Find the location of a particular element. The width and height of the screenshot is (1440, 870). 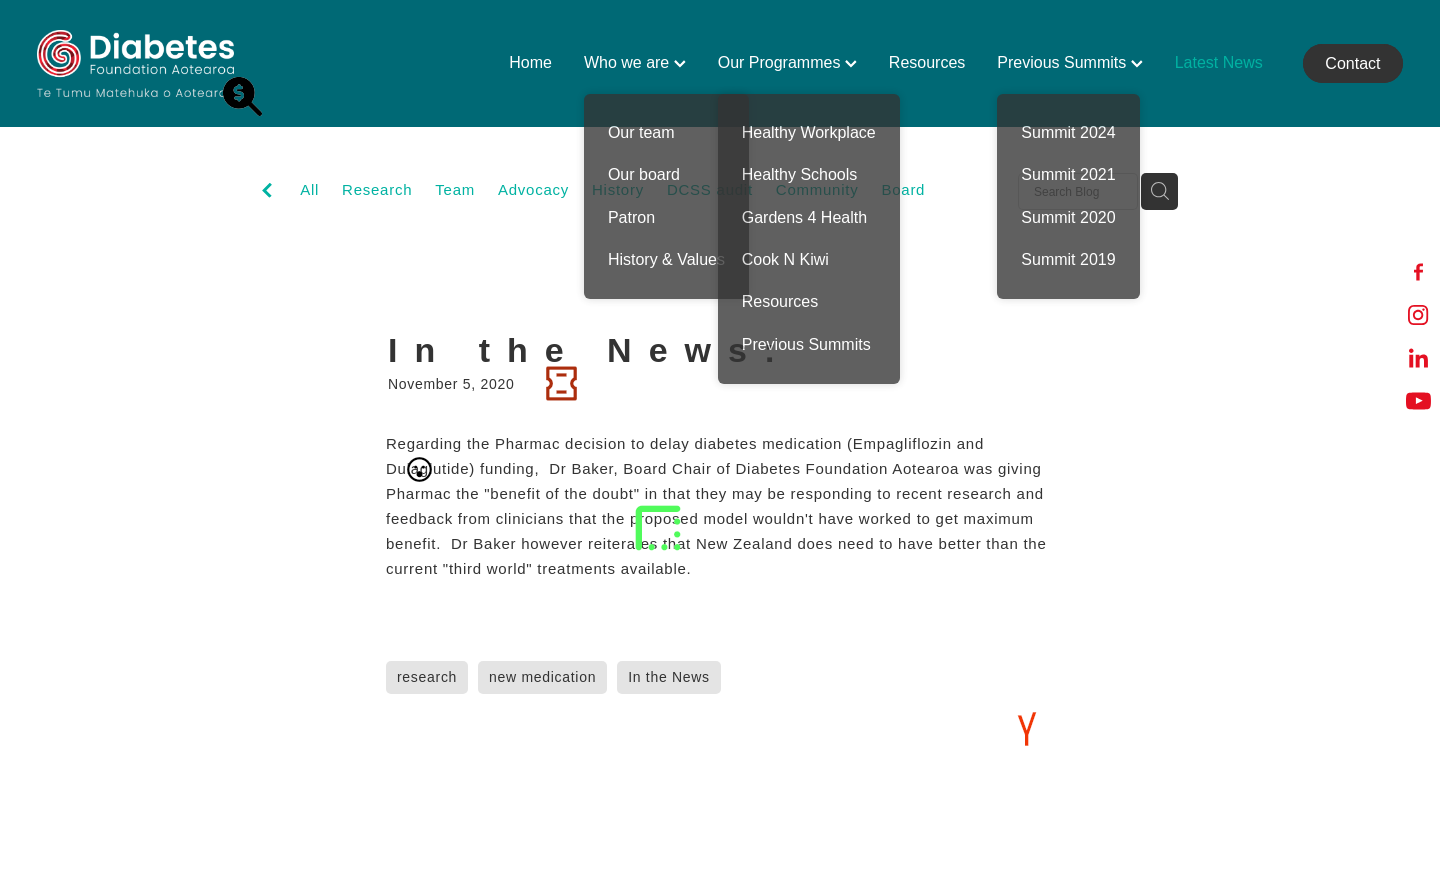

apply border to top and left edges is located at coordinates (658, 528).